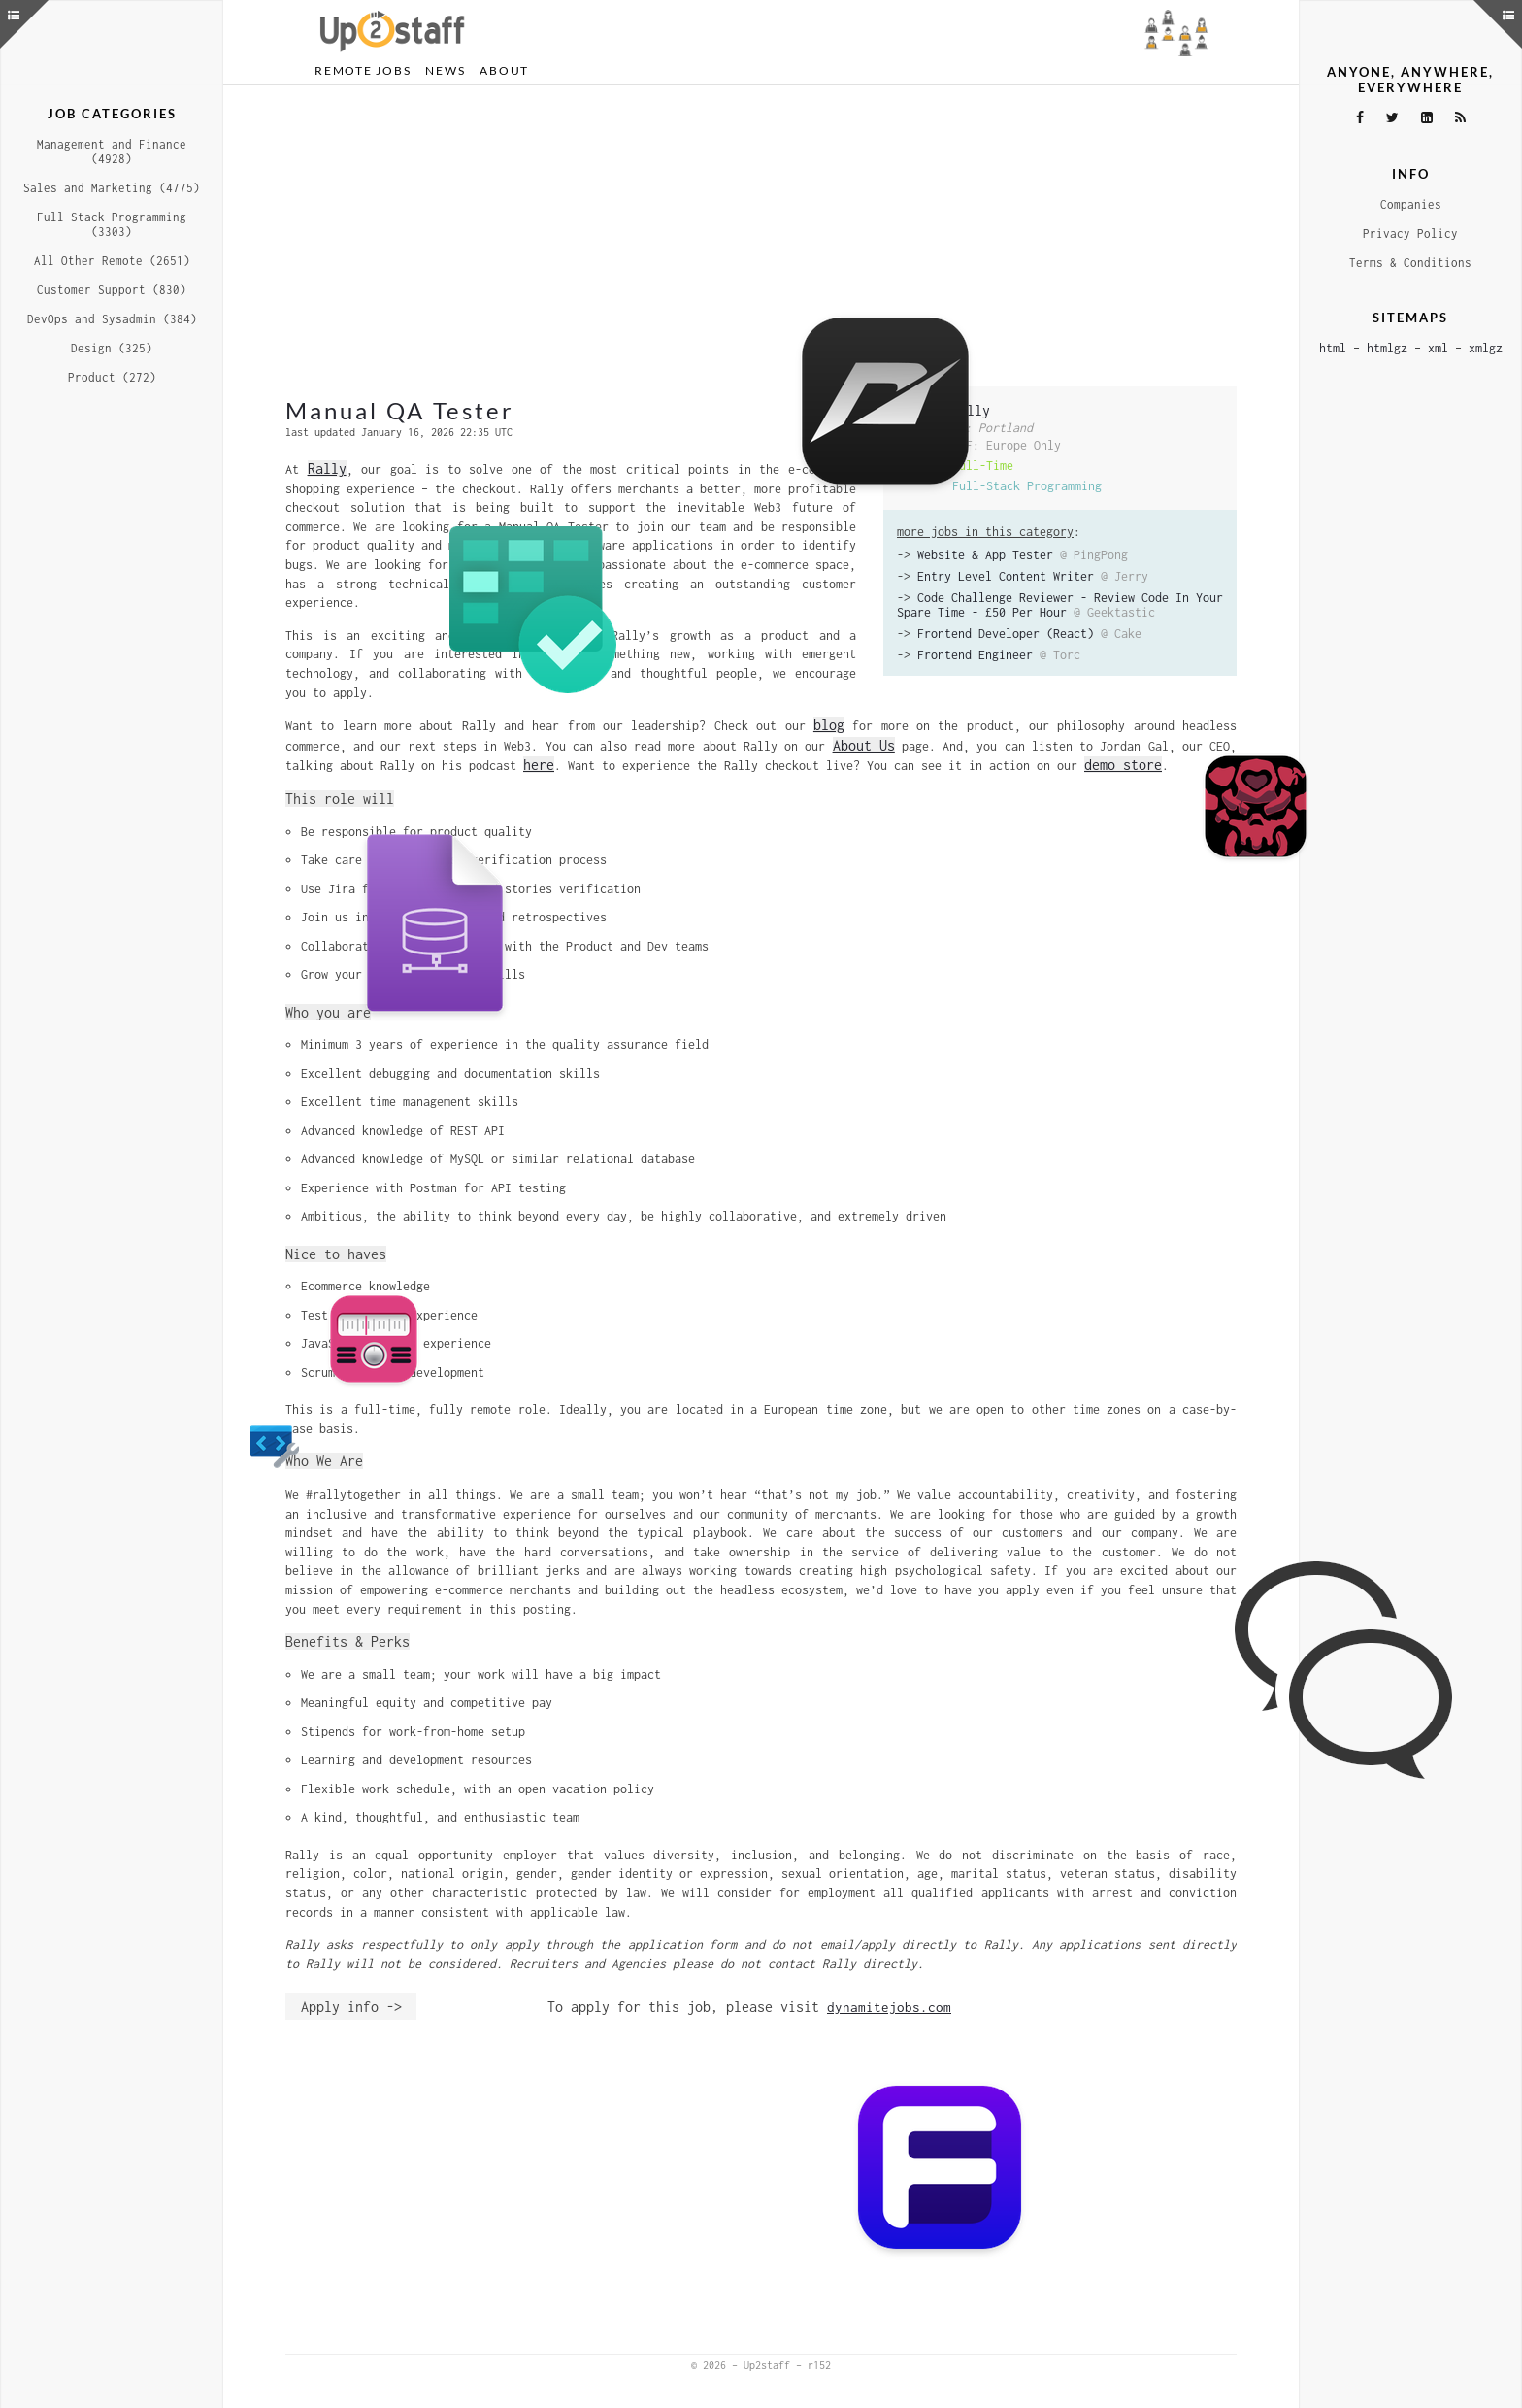 The height and width of the screenshot is (2408, 1522). What do you see at coordinates (885, 401) in the screenshot?
I see `launch need for speed shift racing game` at bounding box center [885, 401].